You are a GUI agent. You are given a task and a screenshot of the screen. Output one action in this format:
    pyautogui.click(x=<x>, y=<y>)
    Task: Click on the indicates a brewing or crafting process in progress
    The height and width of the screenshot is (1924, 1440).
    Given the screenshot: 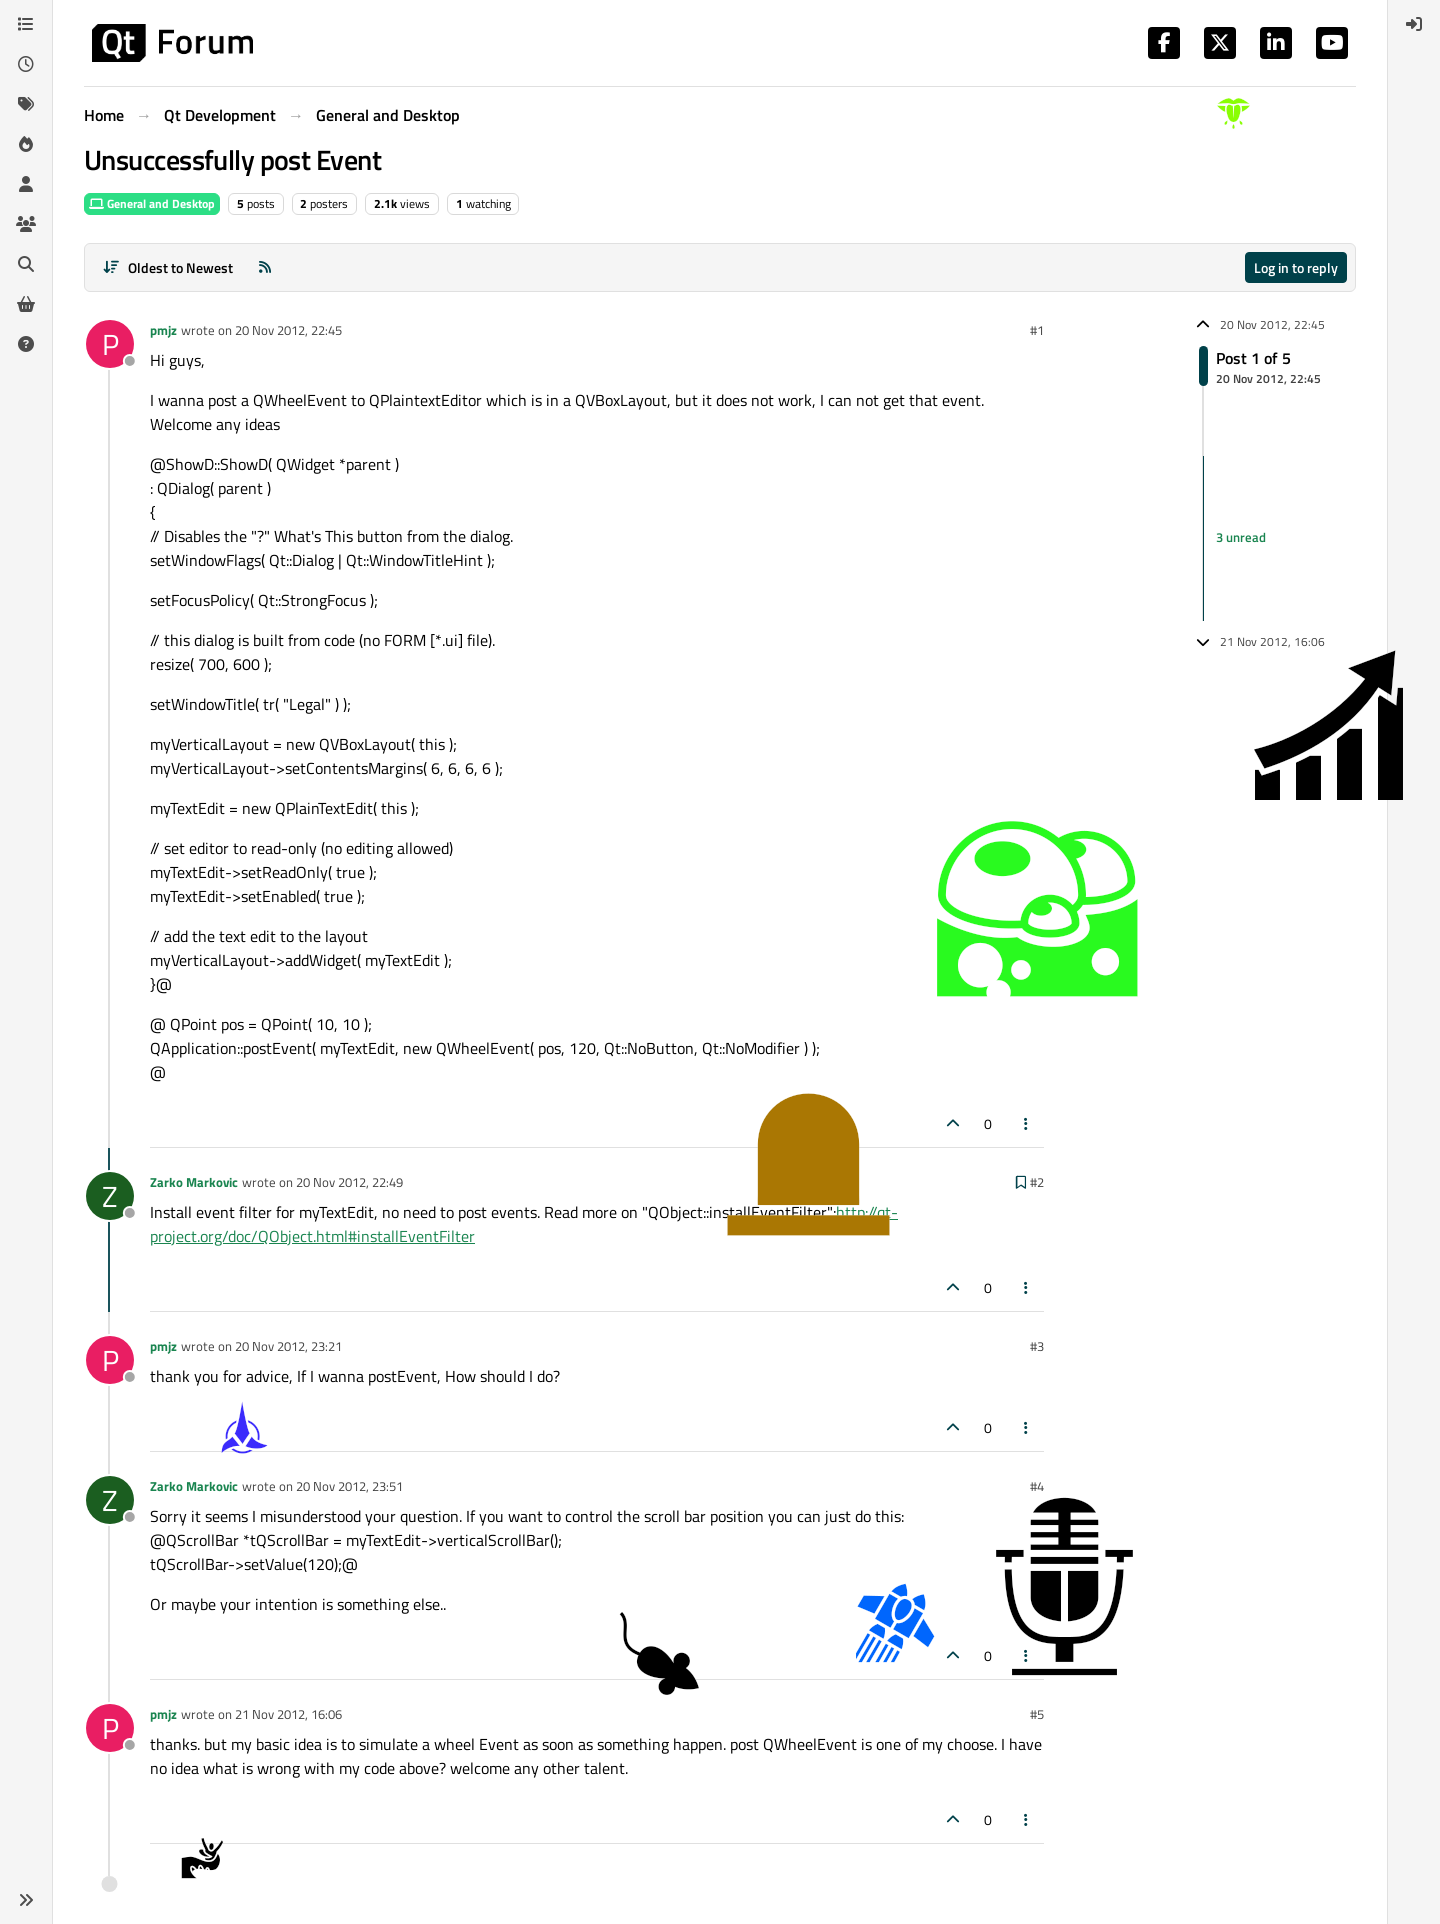 What is the action you would take?
    pyautogui.click(x=1037, y=896)
    